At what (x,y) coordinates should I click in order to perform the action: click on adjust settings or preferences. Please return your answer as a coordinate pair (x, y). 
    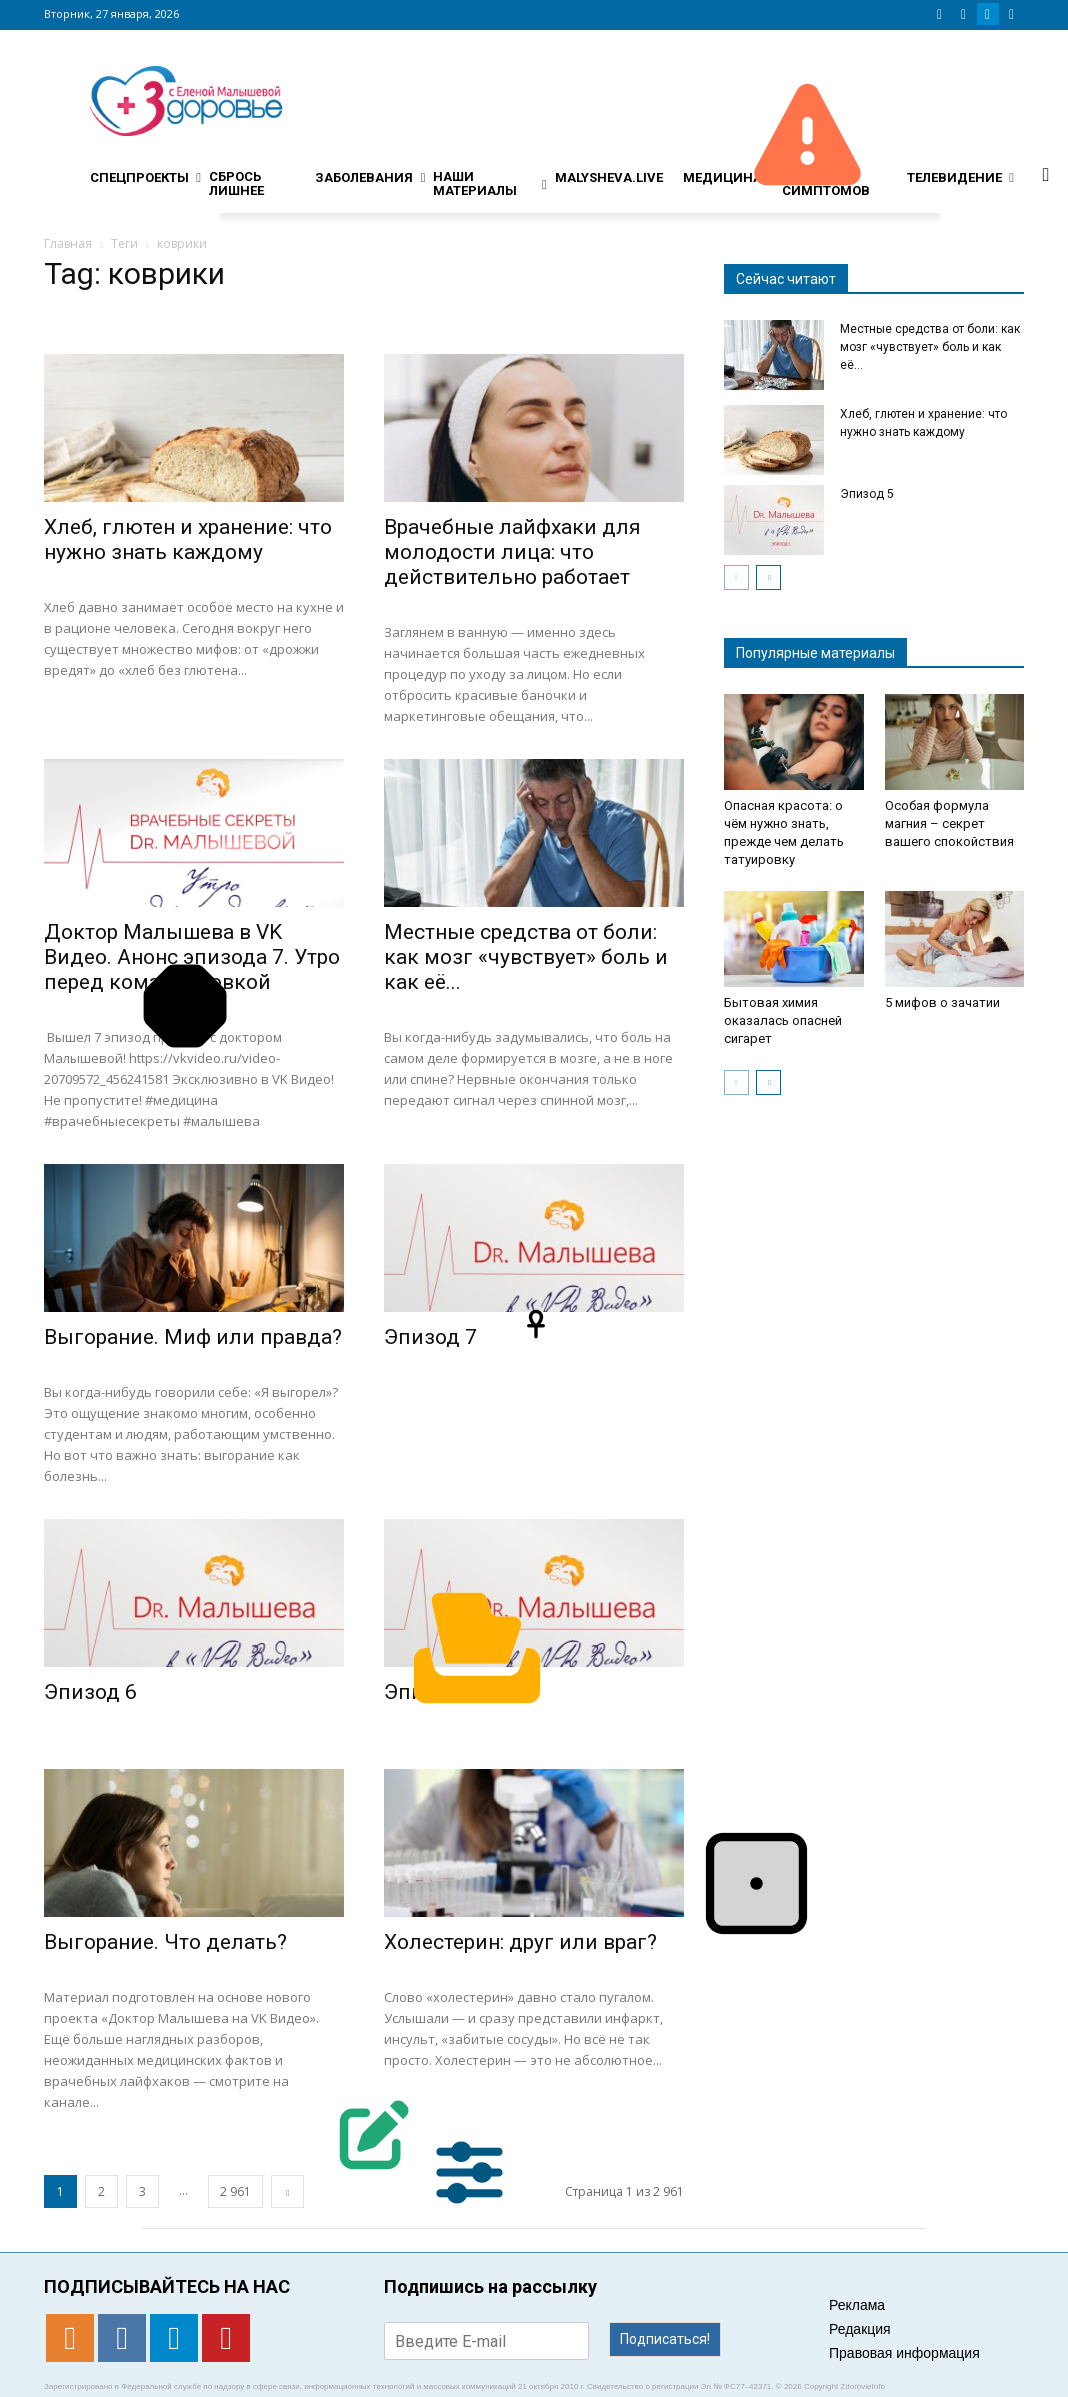
    Looking at the image, I should click on (469, 2172).